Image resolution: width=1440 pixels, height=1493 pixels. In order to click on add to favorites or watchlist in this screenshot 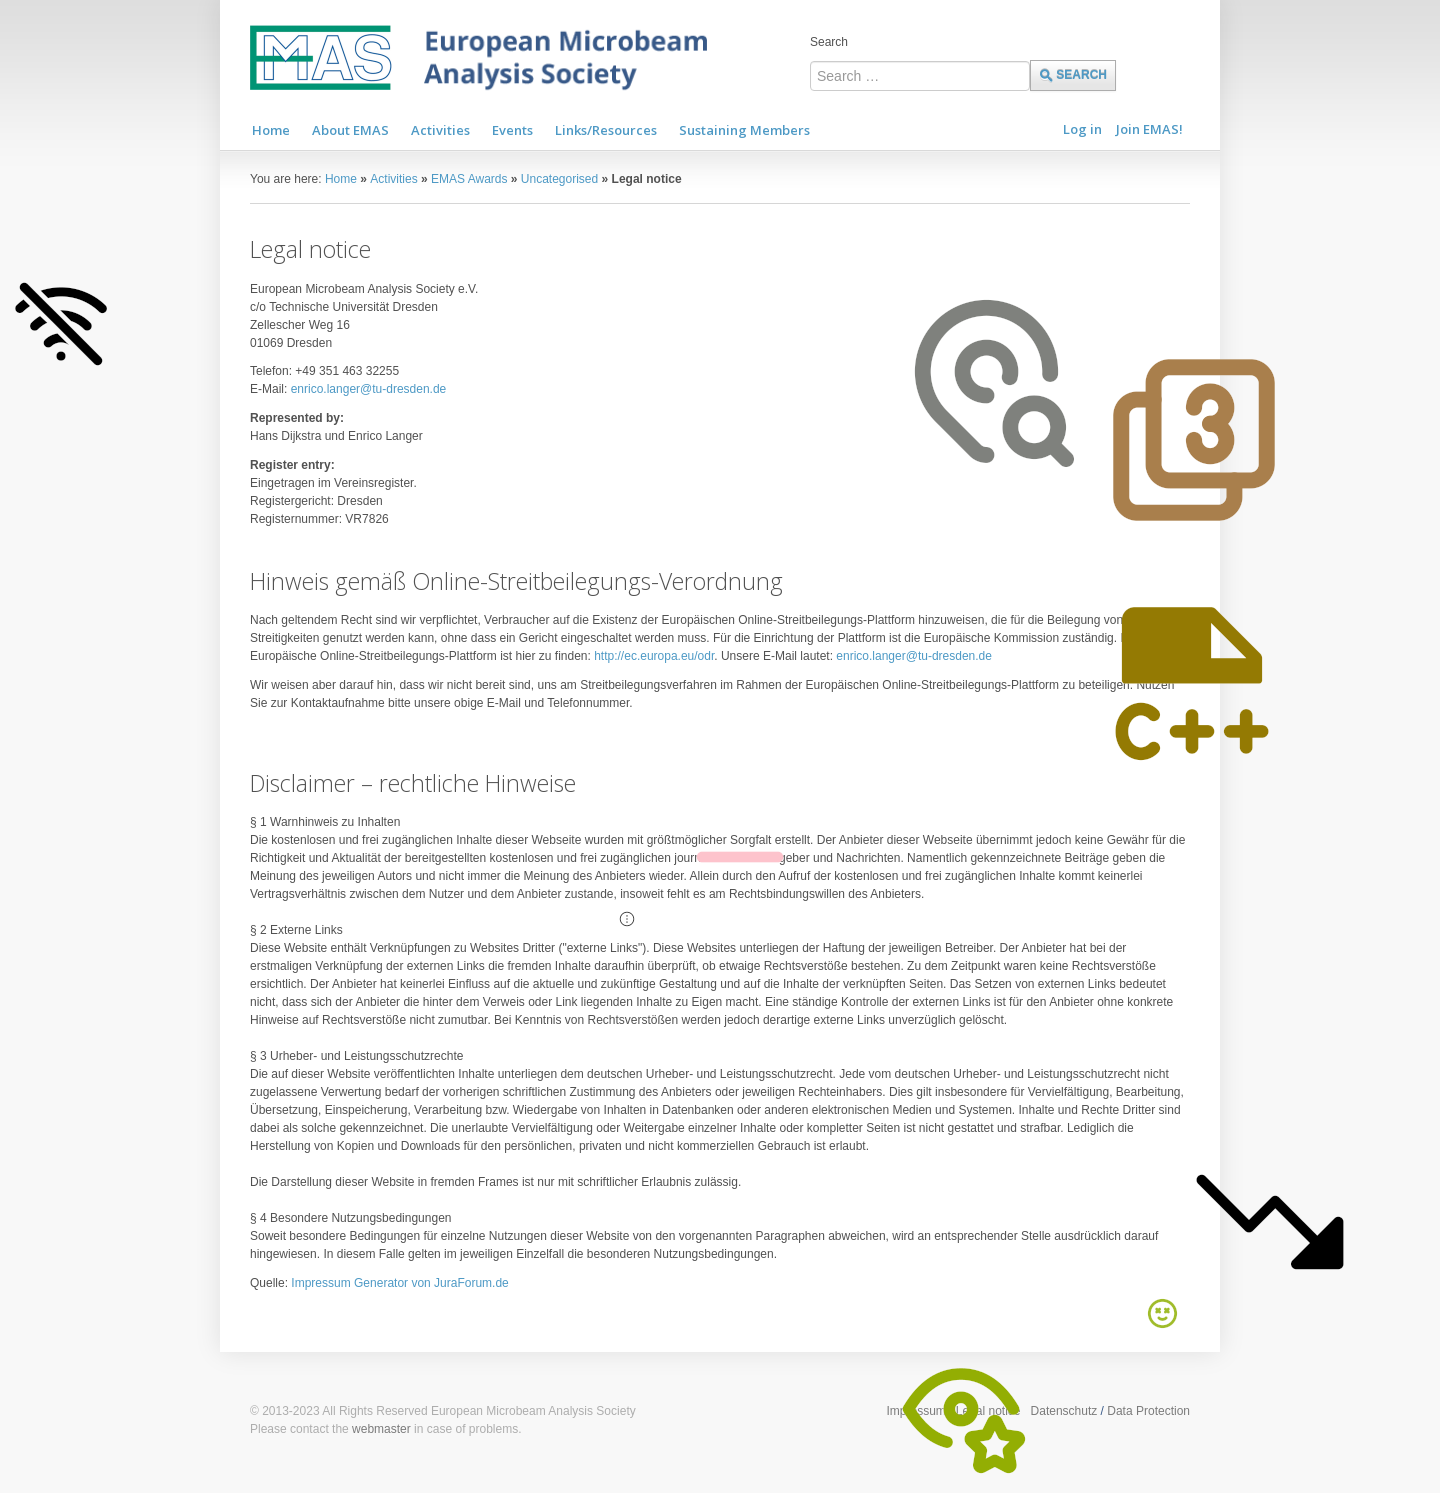, I will do `click(961, 1409)`.